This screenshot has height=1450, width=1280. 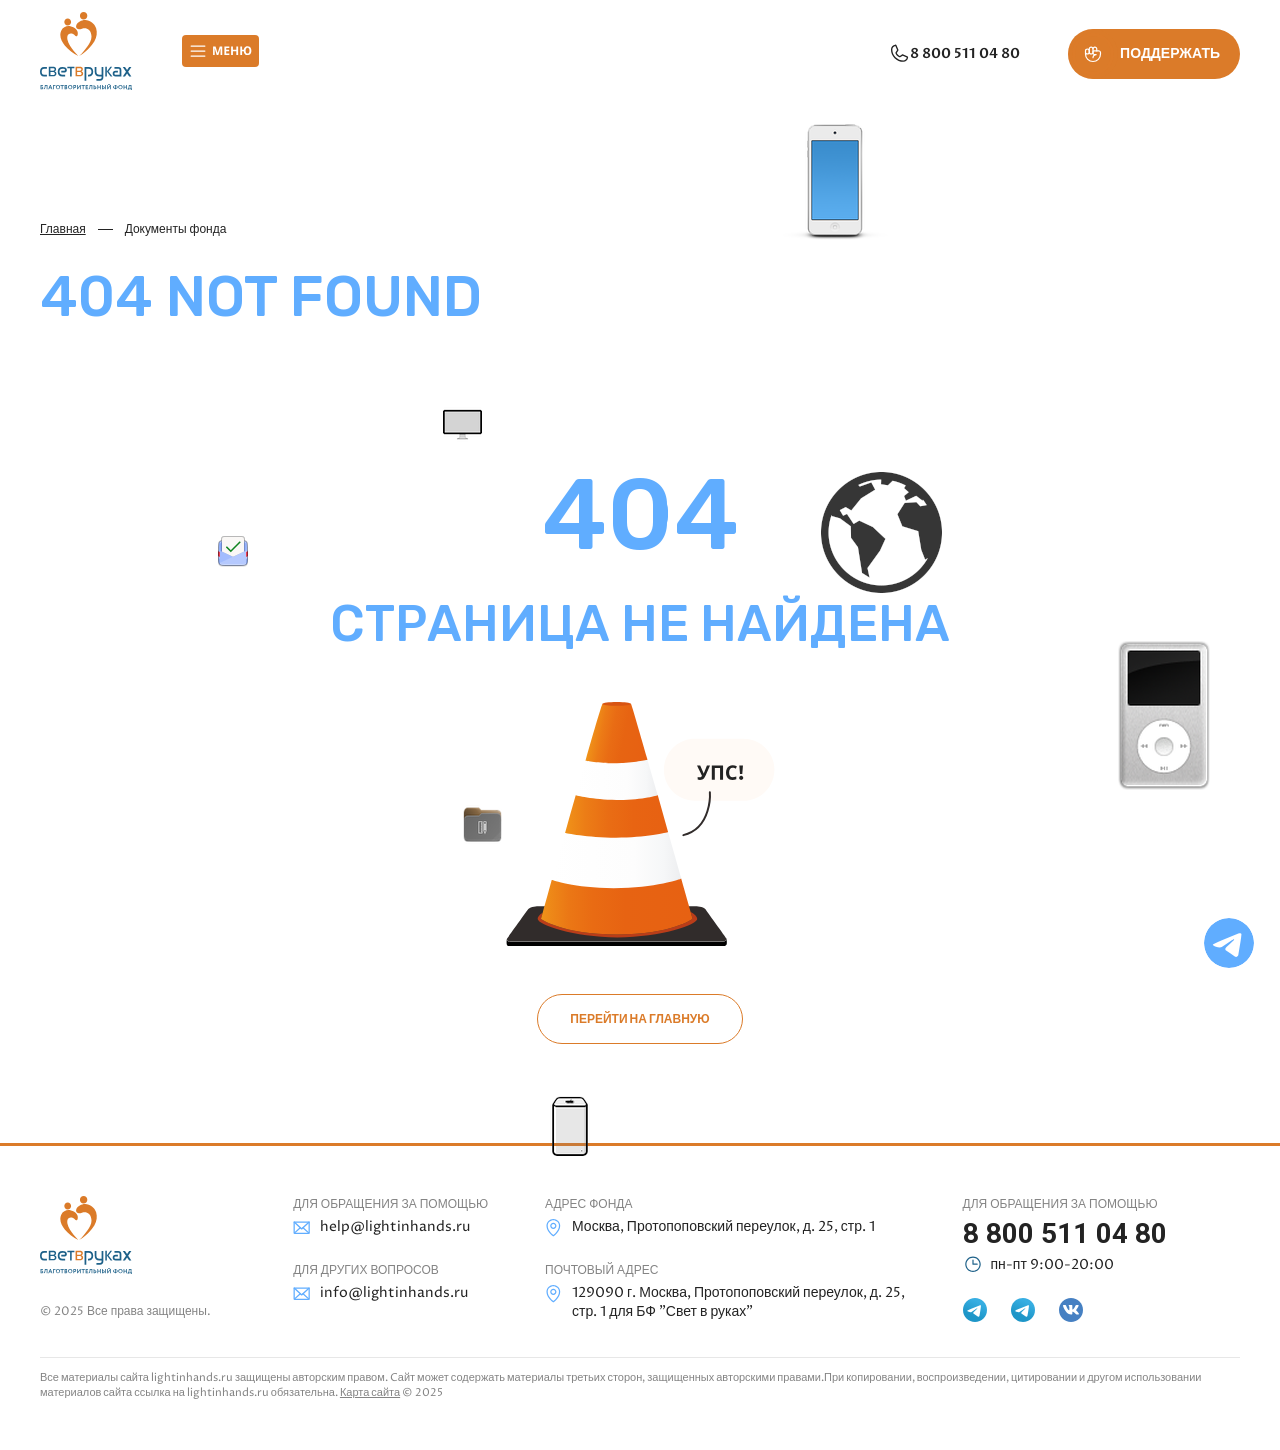 What do you see at coordinates (1164, 715) in the screenshot?
I see `access ipod classic device settings` at bounding box center [1164, 715].